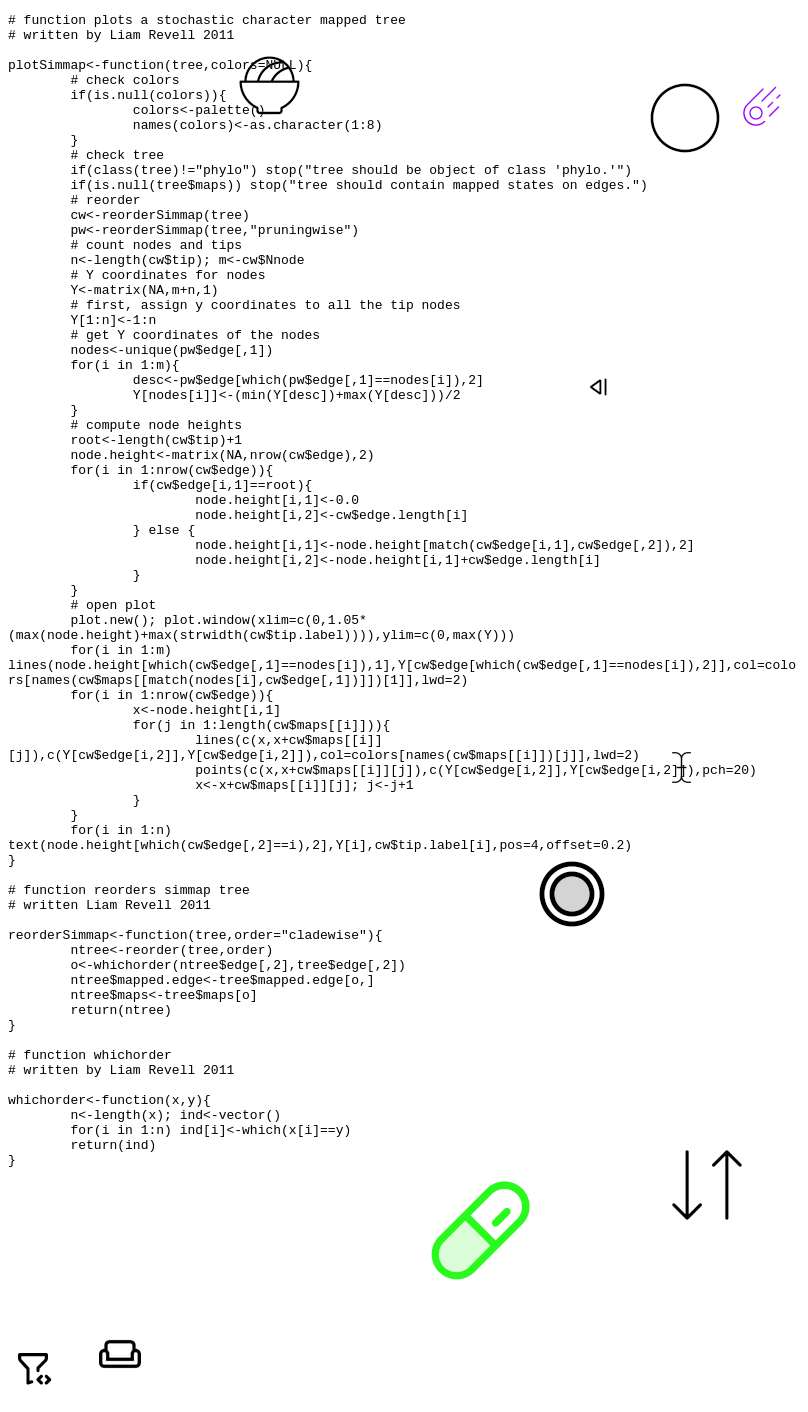  I want to click on view medication information, so click(480, 1230).